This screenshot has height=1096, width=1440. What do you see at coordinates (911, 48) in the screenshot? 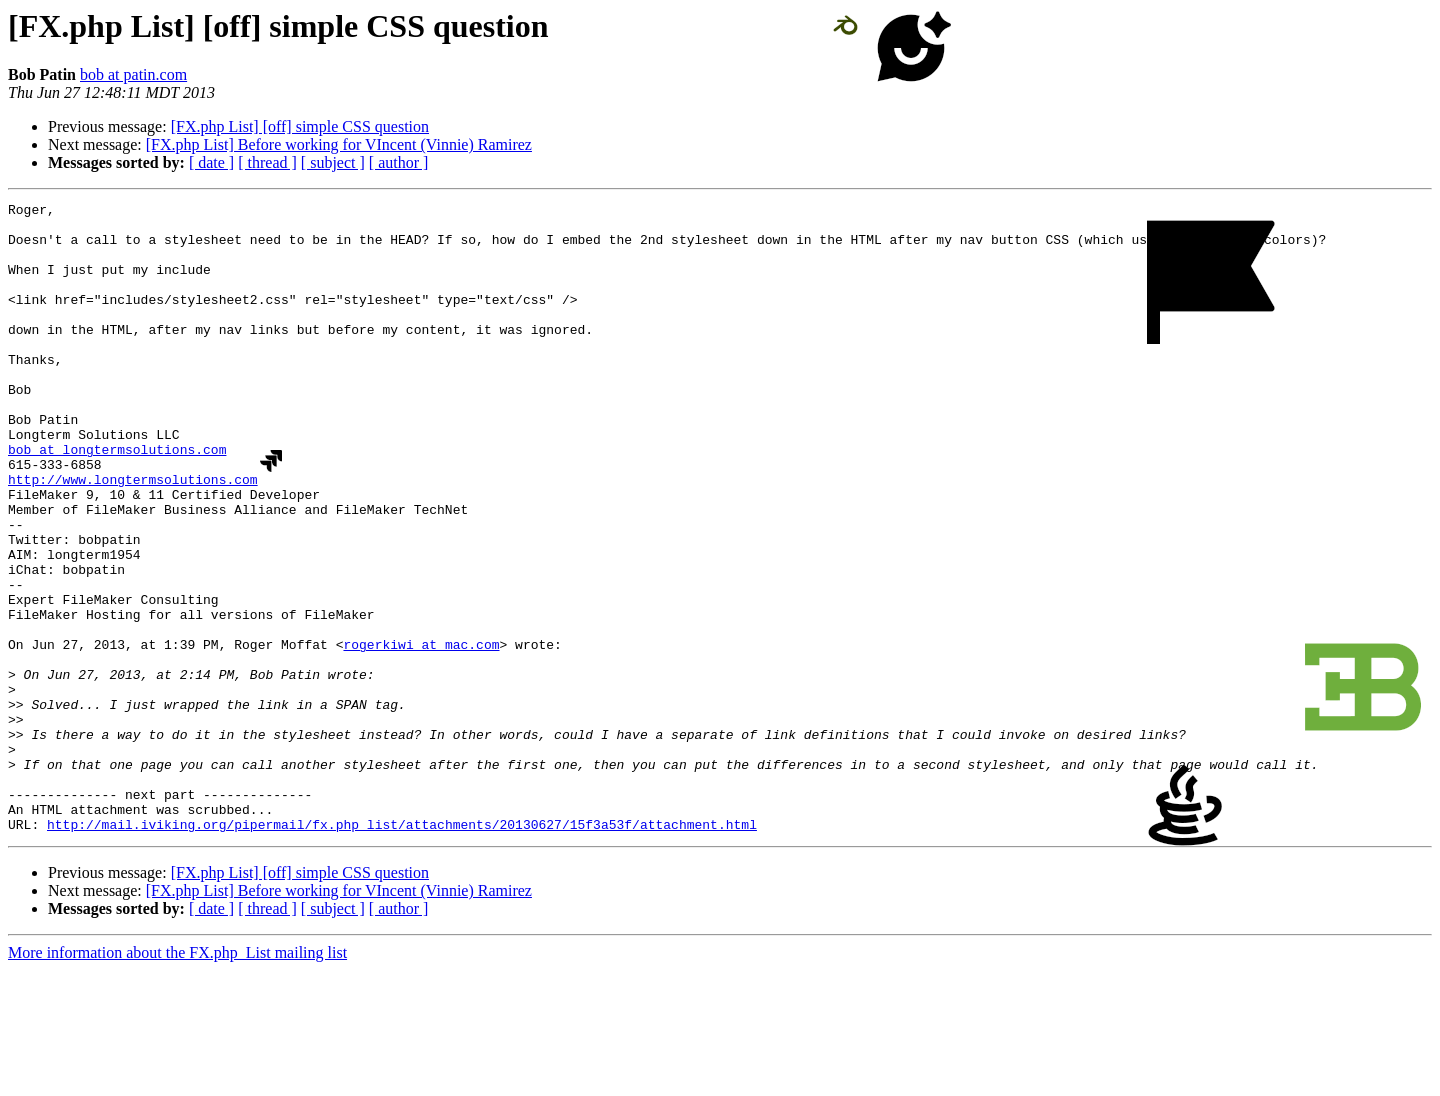
I see `chat with ai assistant` at bounding box center [911, 48].